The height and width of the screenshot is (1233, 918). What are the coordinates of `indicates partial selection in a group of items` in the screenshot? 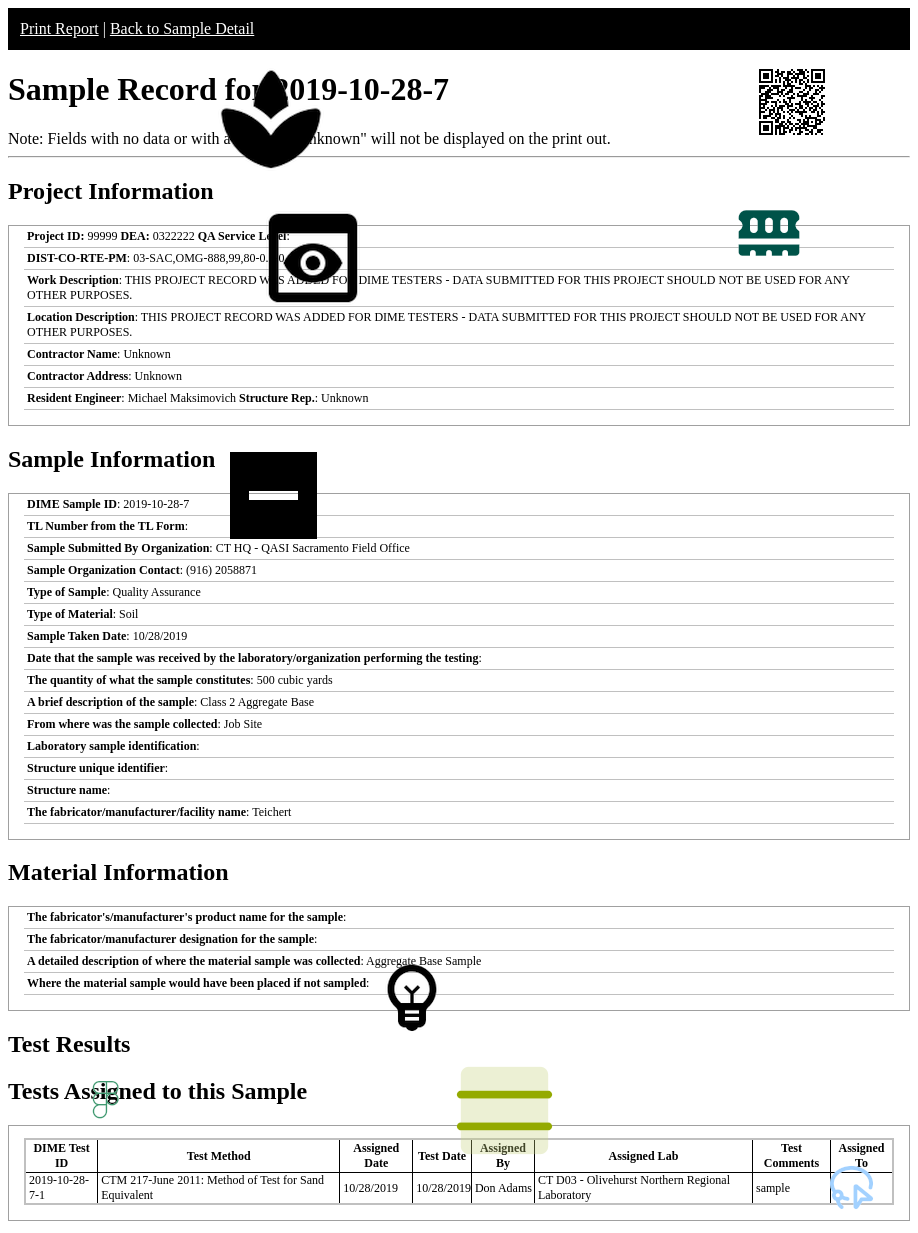 It's located at (273, 495).